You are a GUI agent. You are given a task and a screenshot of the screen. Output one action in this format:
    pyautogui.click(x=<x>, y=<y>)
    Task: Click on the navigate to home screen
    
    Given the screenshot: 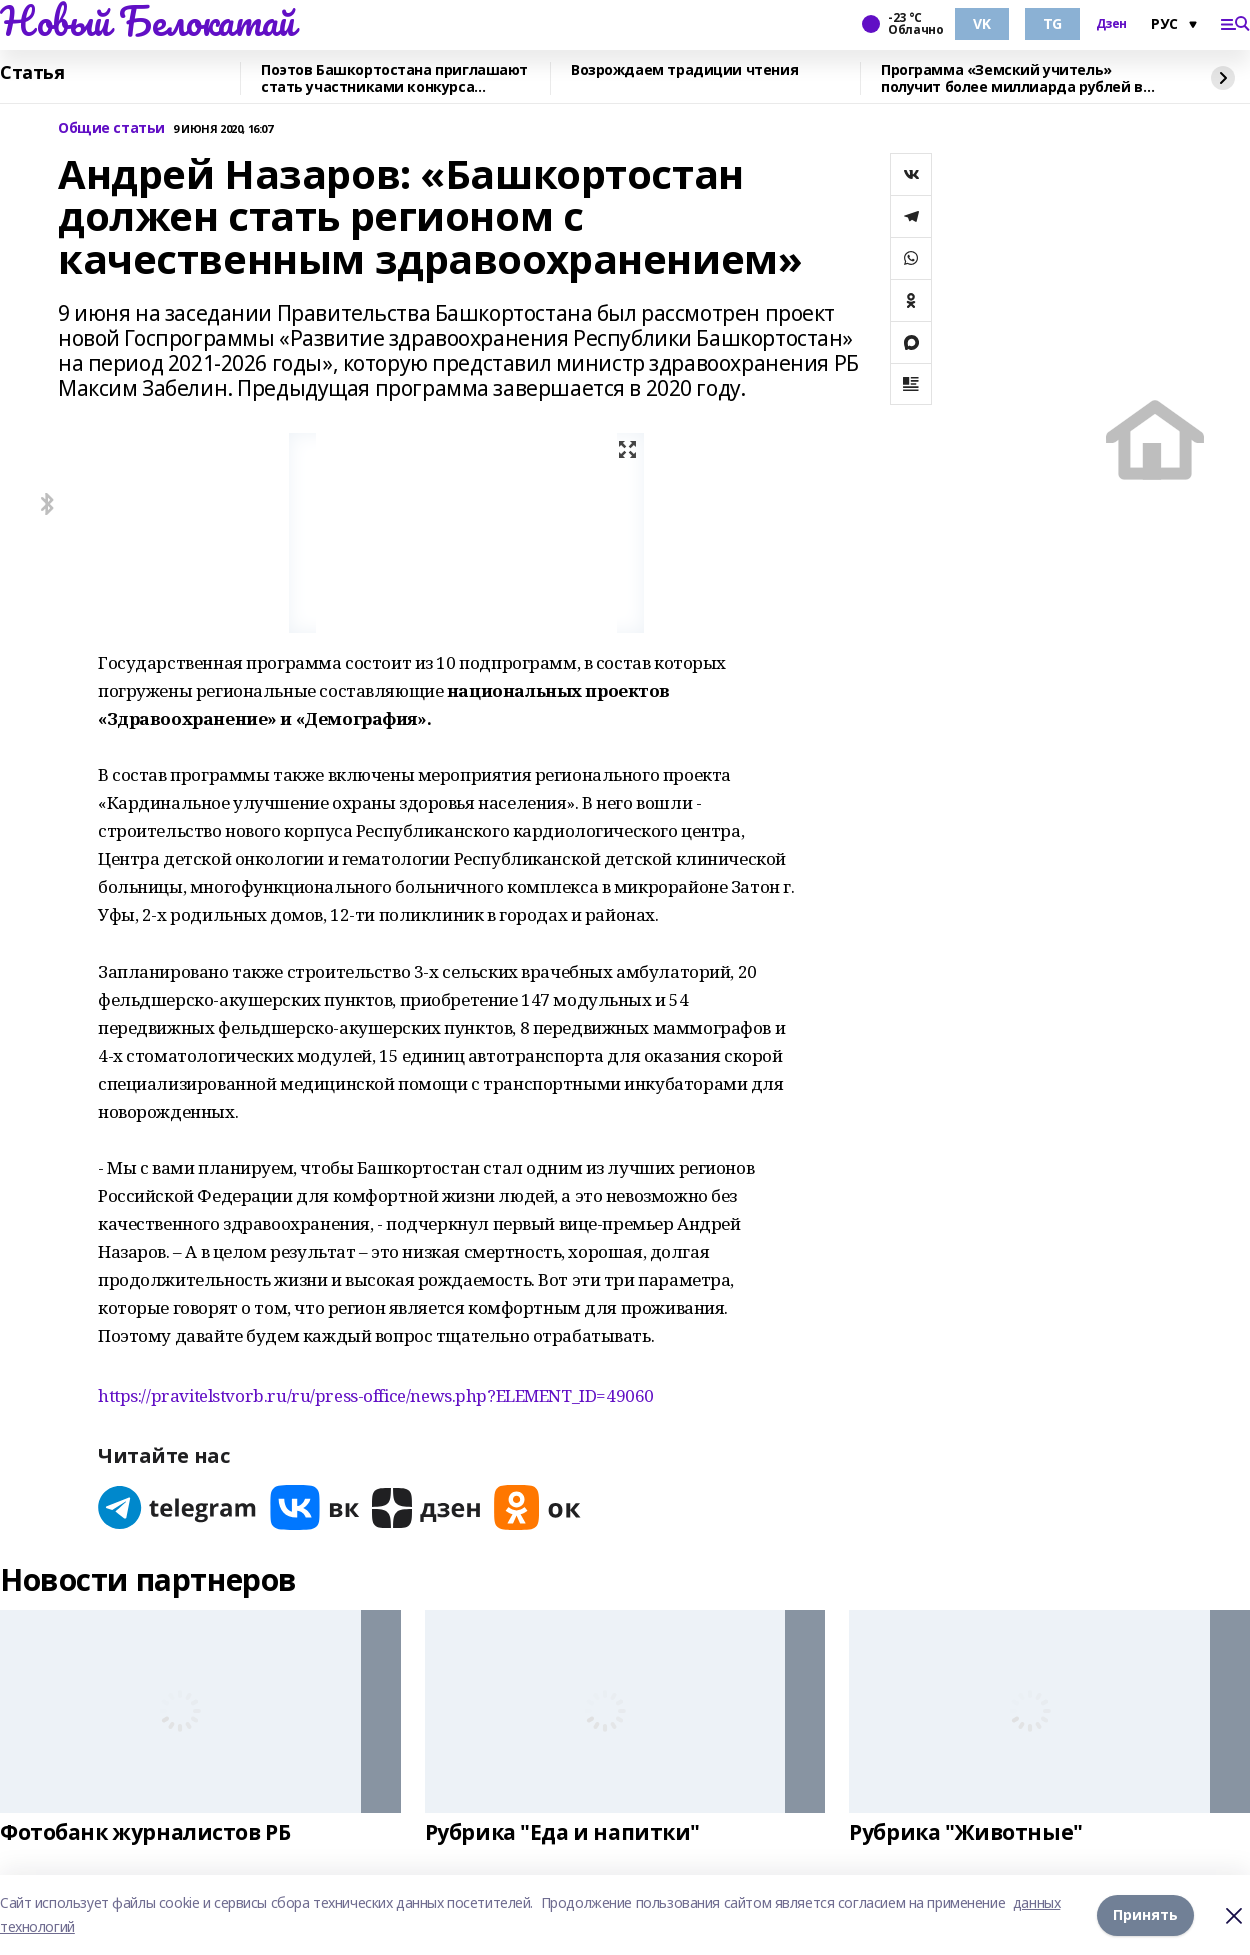 What is the action you would take?
    pyautogui.click(x=1155, y=443)
    